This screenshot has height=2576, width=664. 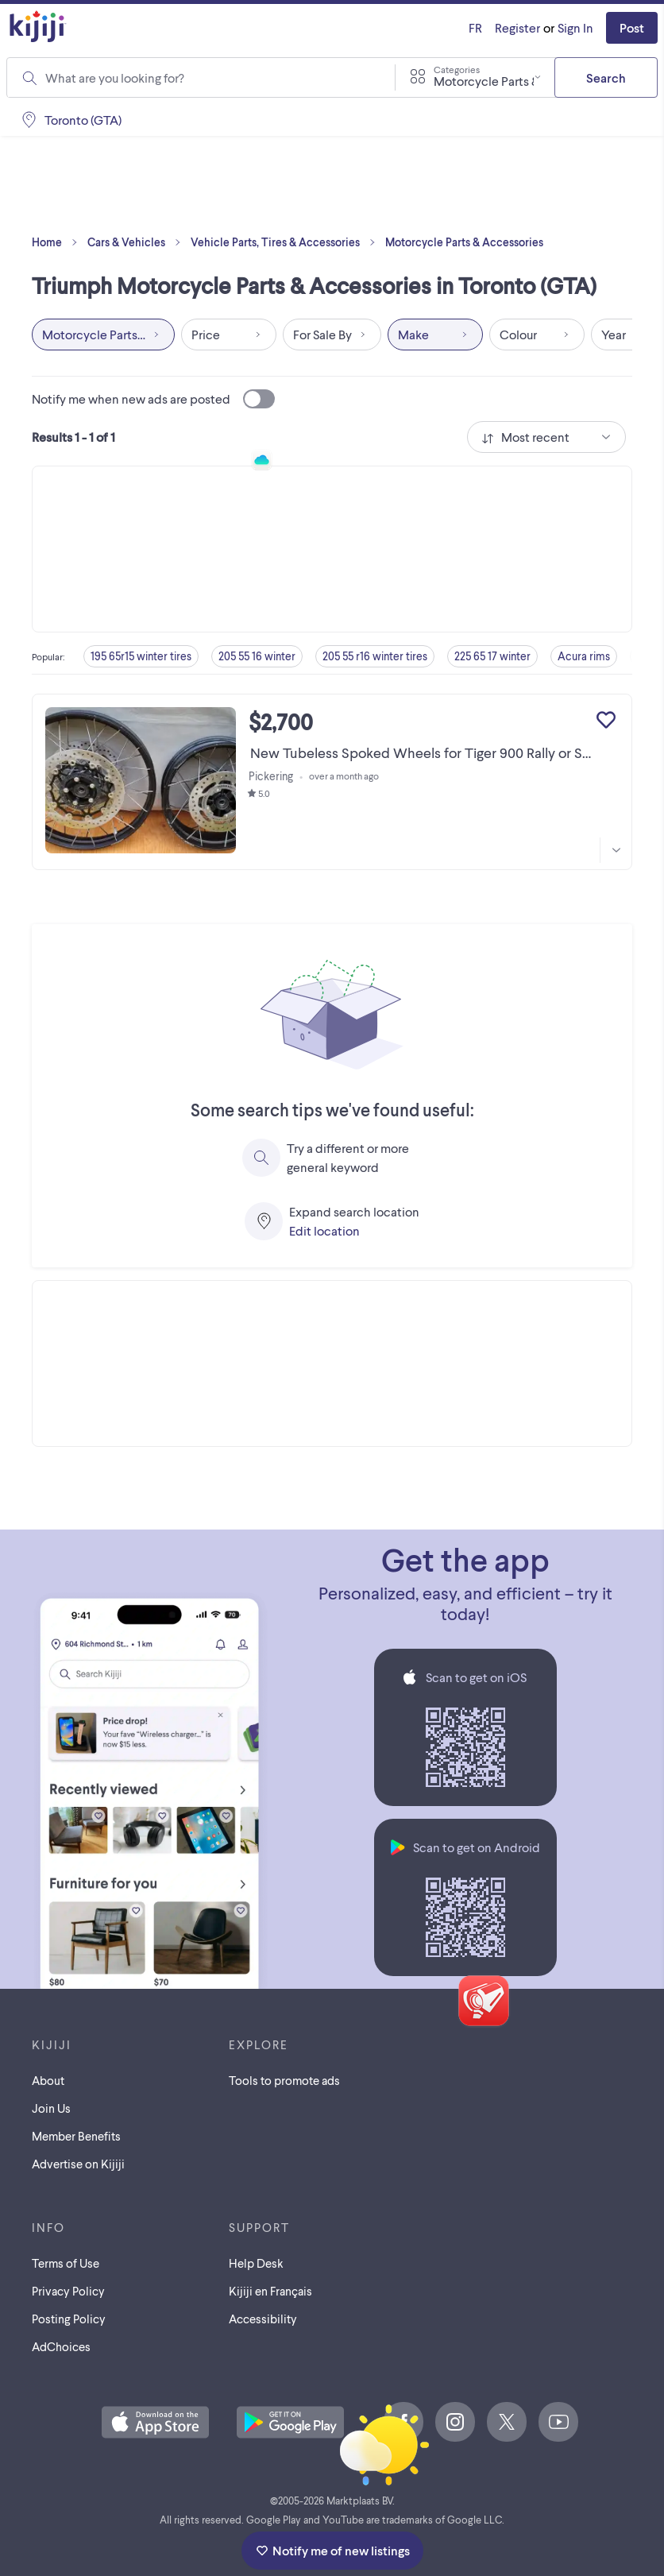 I want to click on indicates scattered showers with partial sun, so click(x=384, y=2445).